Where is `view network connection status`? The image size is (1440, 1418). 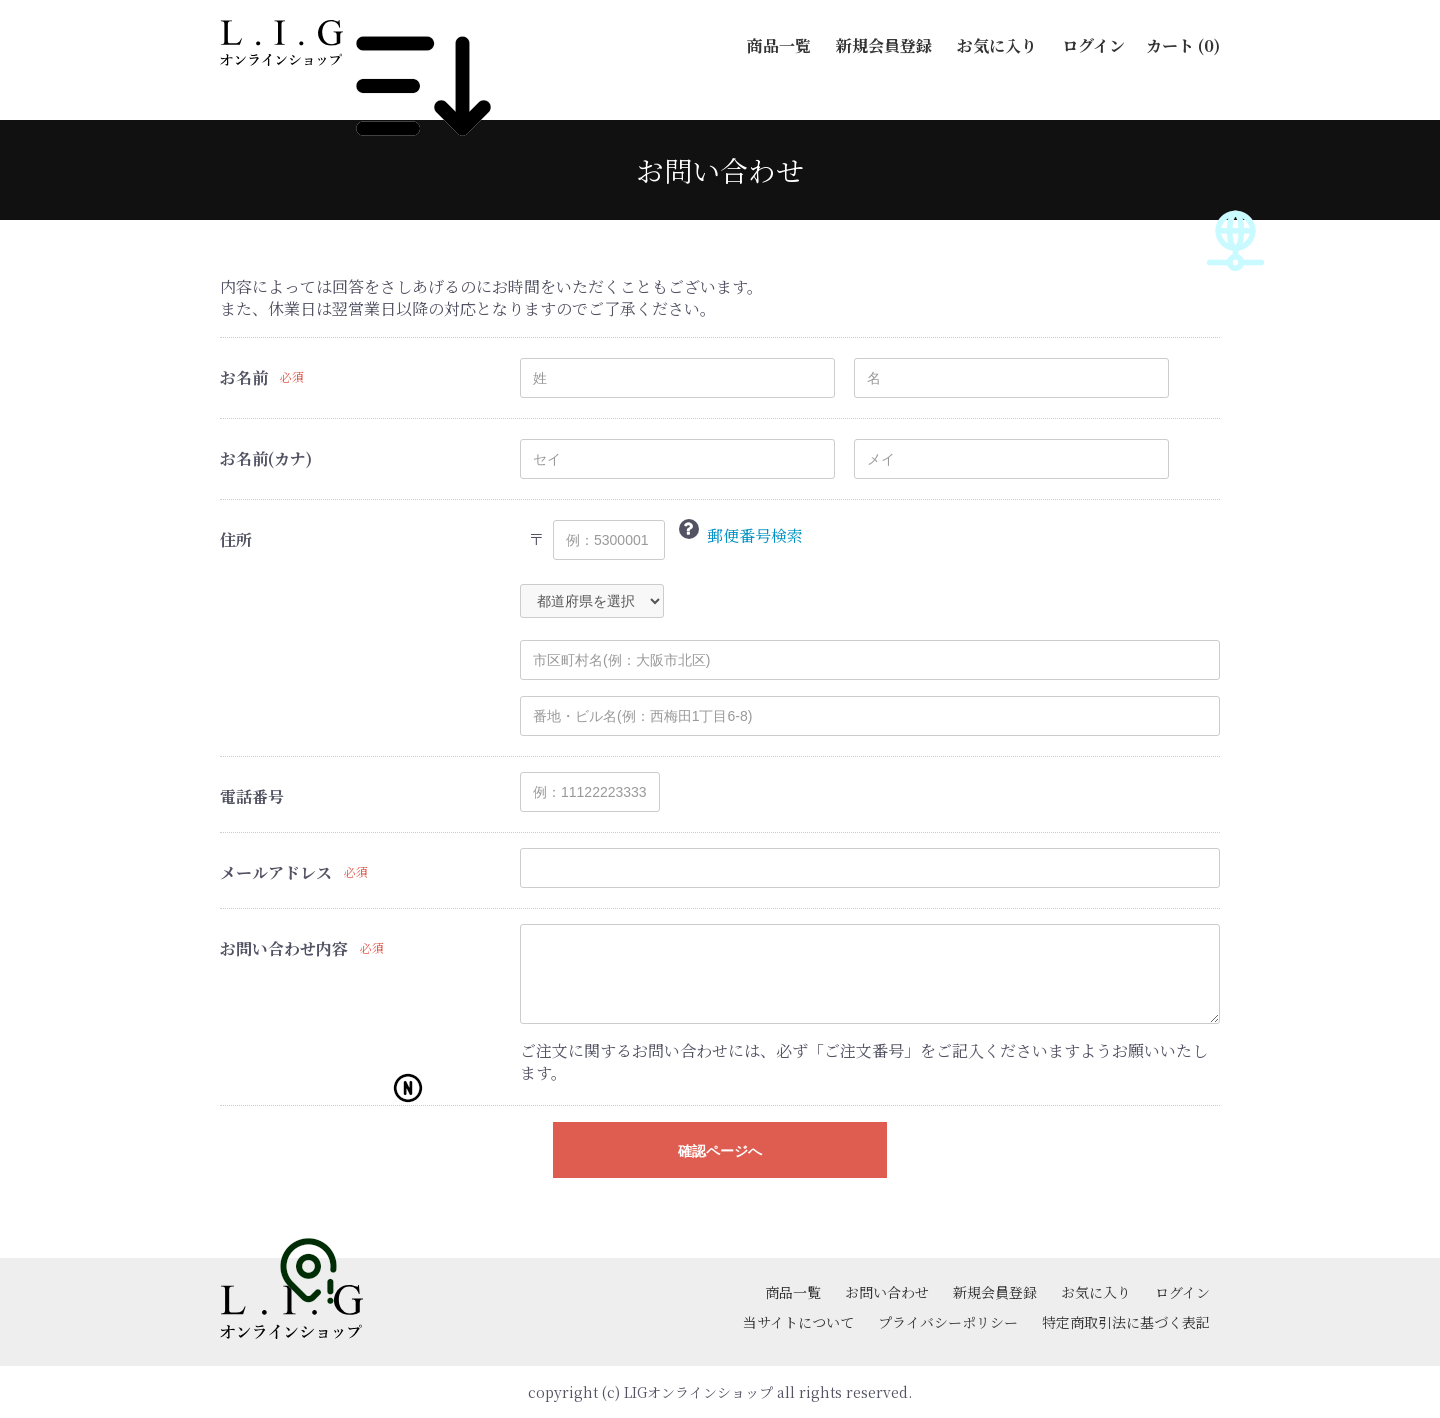
view network connection status is located at coordinates (1235, 239).